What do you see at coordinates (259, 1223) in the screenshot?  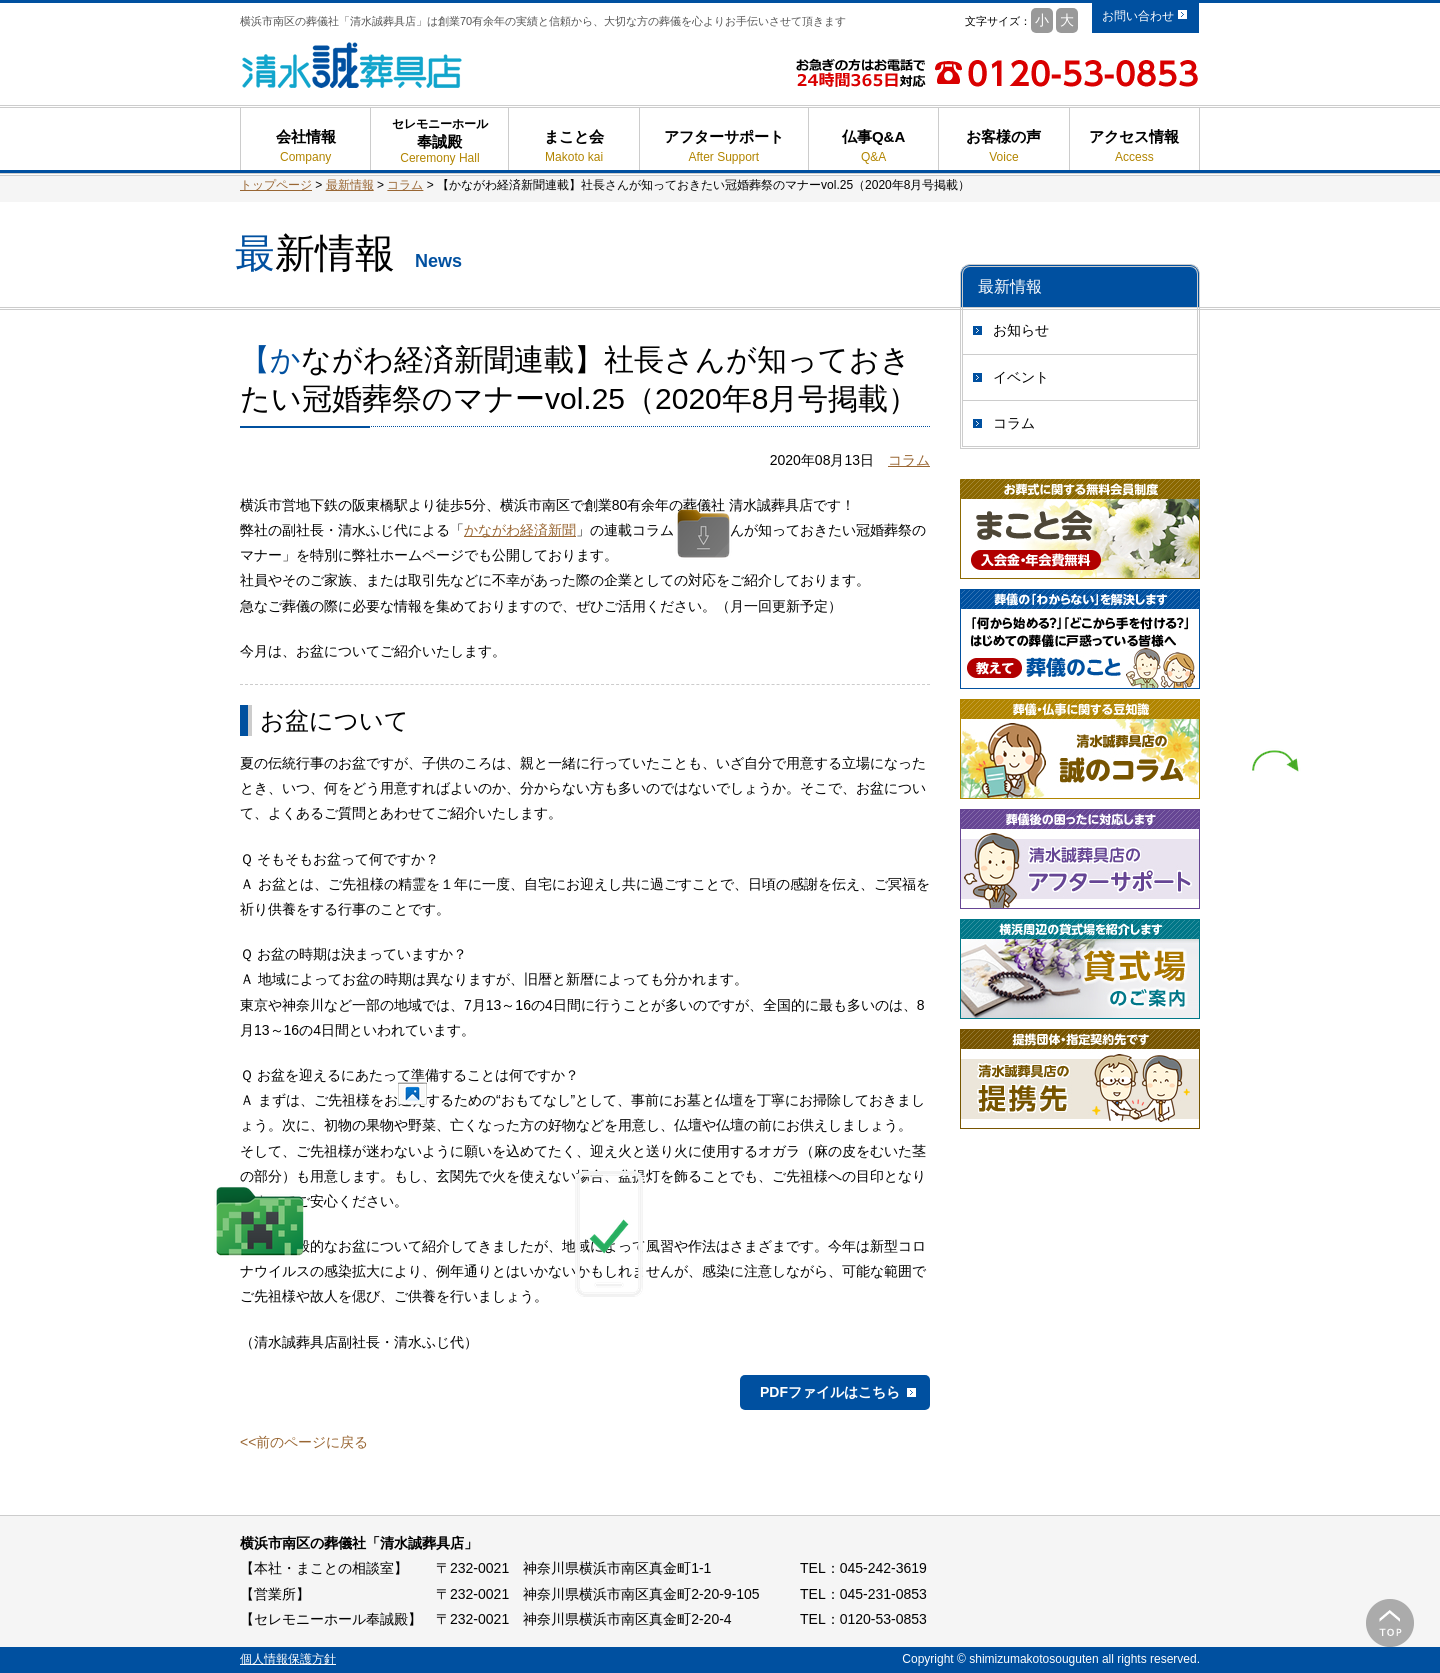 I see `open minecraft game files folder` at bounding box center [259, 1223].